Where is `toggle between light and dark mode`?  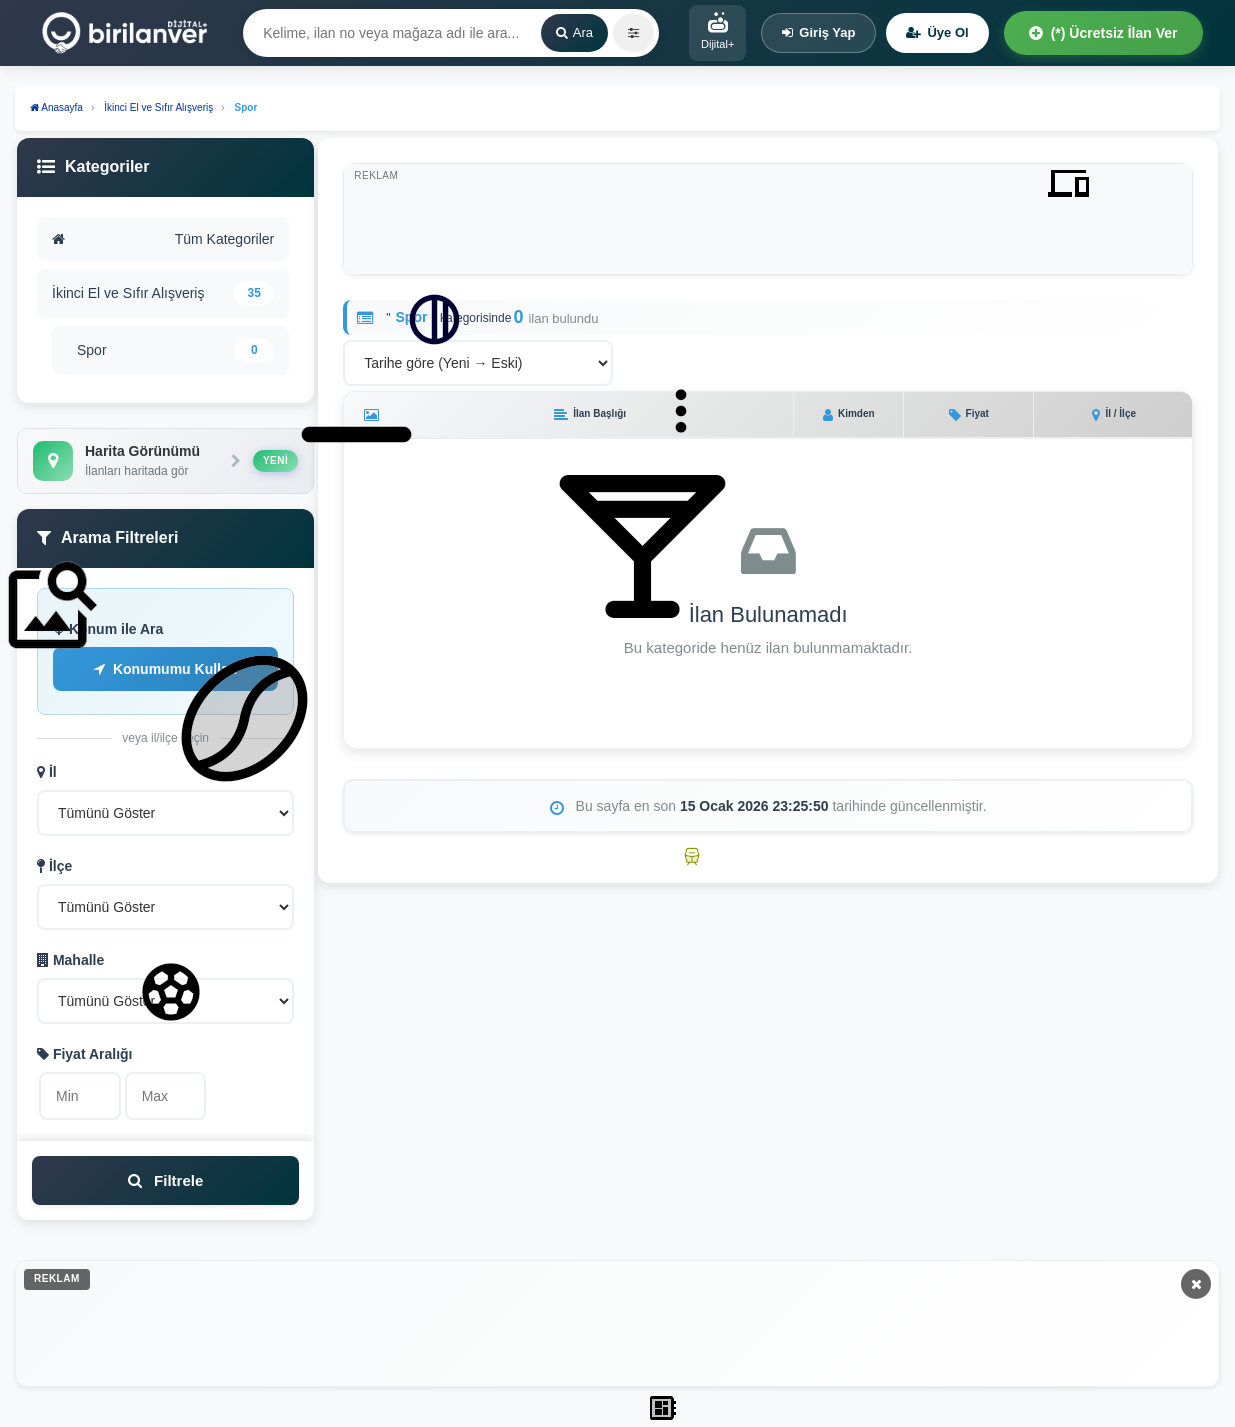 toggle between light and dark mode is located at coordinates (434, 319).